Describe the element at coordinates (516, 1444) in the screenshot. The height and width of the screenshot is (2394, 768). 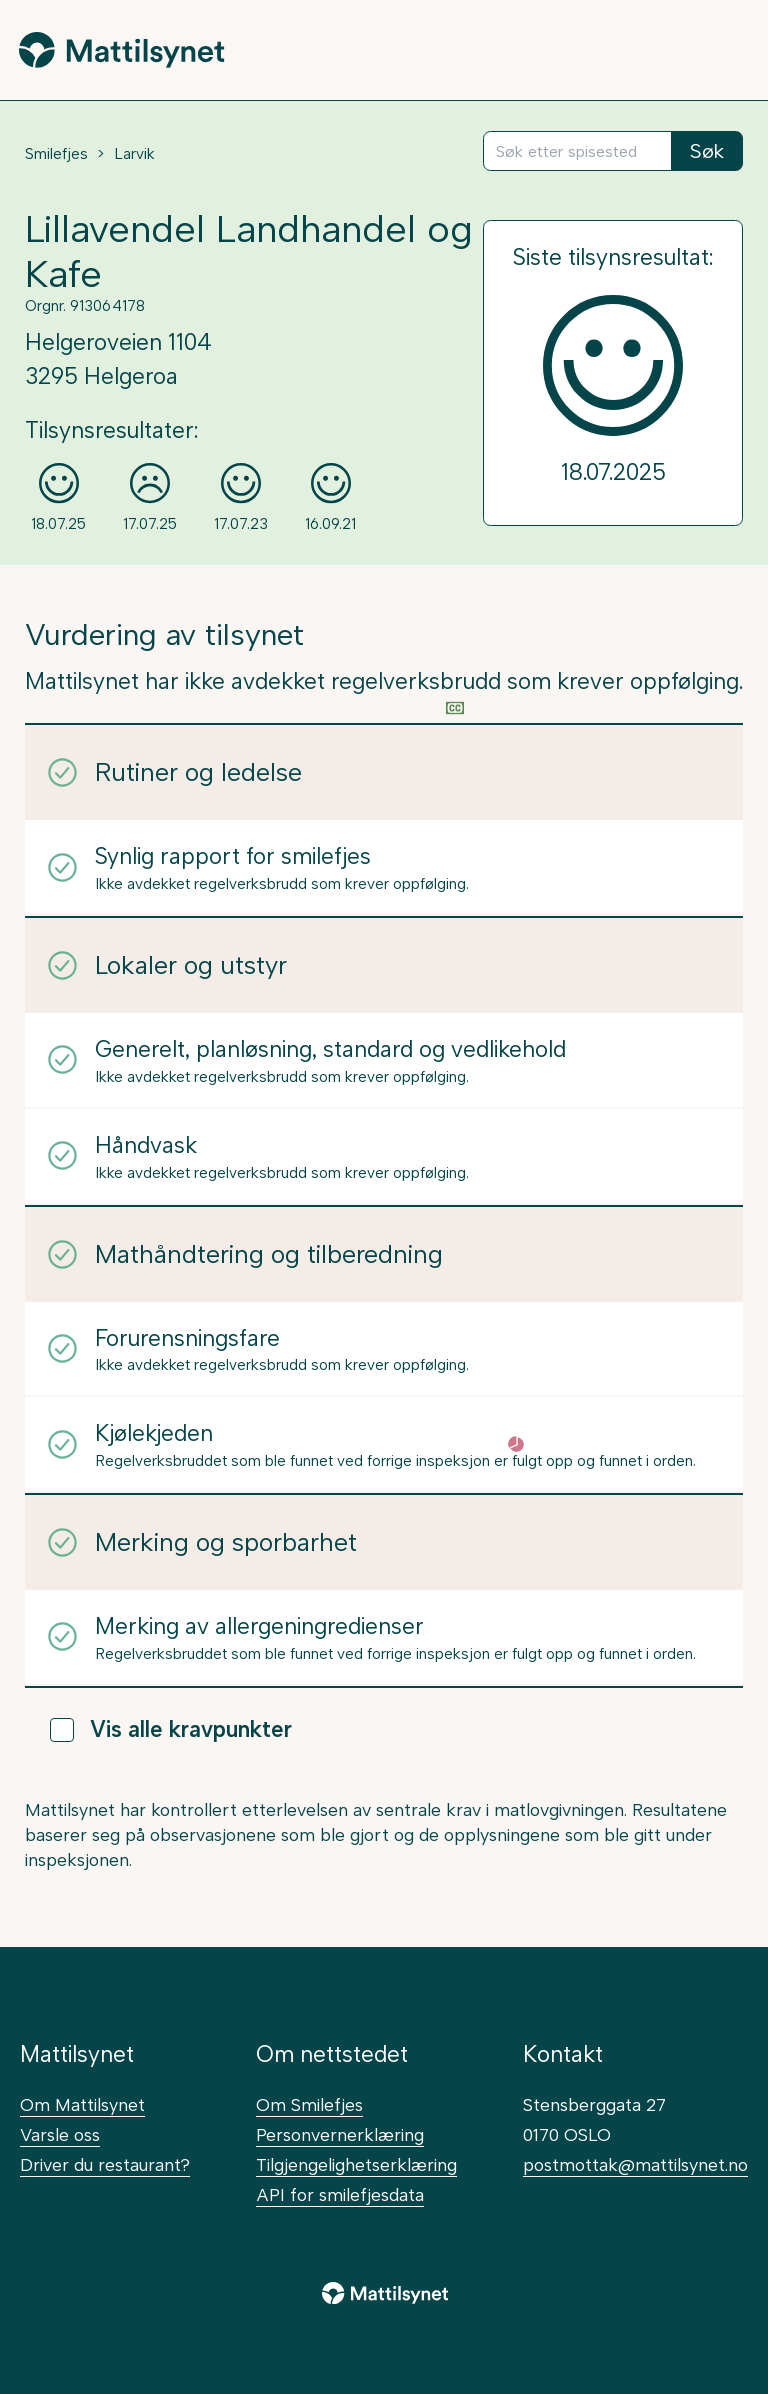
I see `view analytics or statistics breakdown` at that location.